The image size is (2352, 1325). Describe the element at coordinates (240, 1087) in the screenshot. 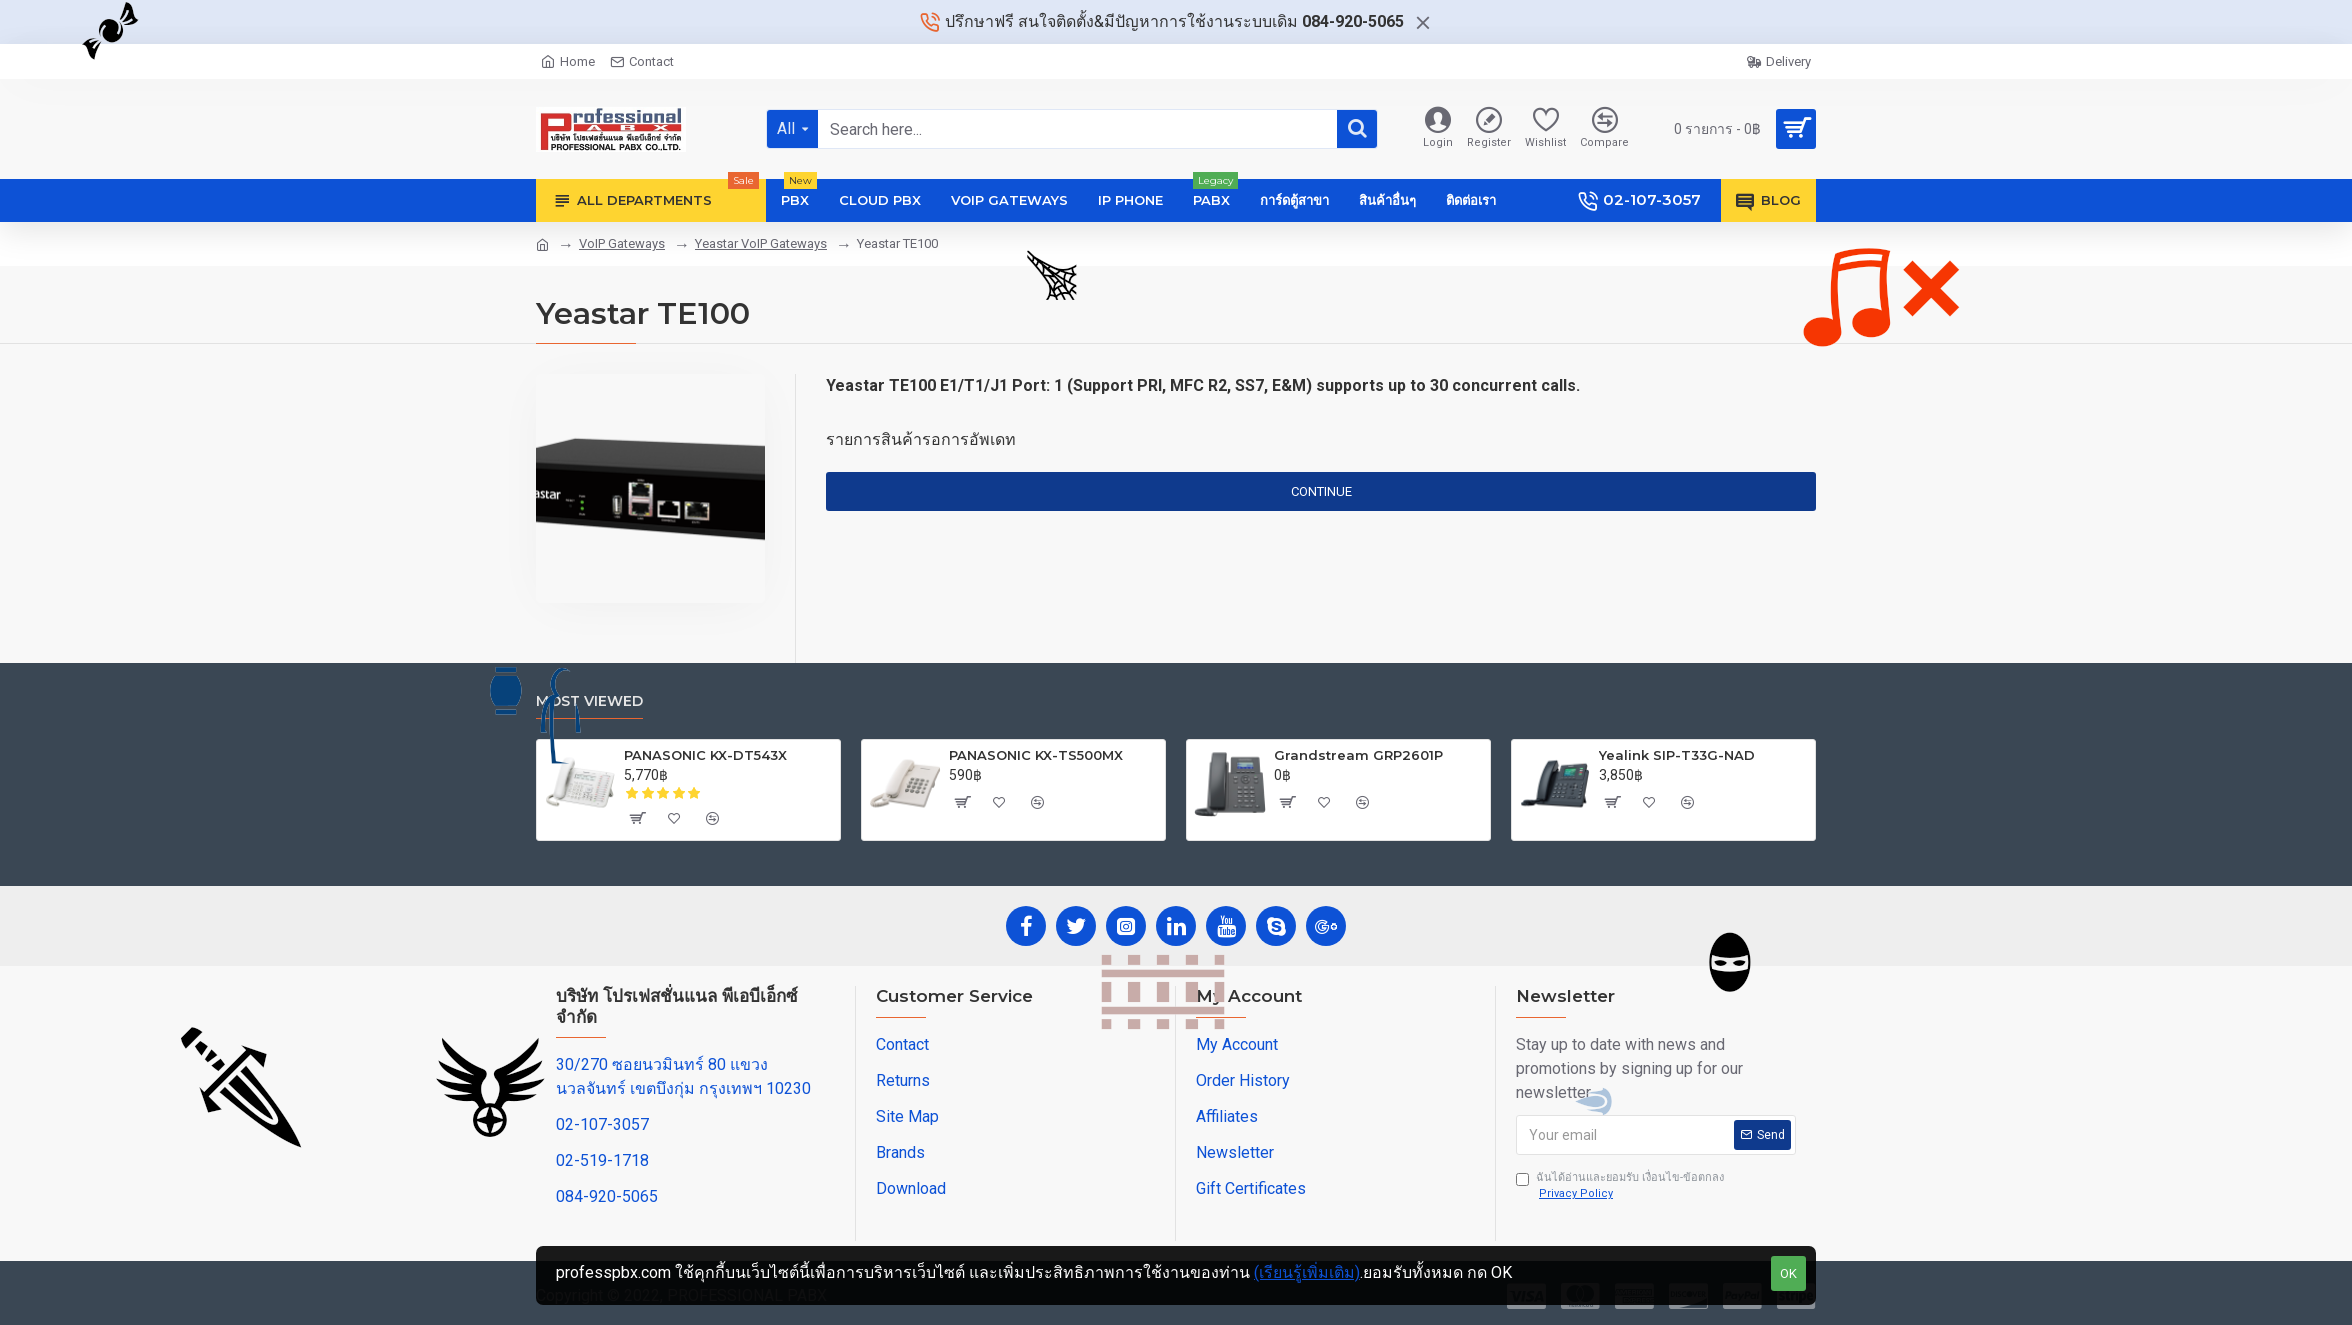

I see `equip a dagger or short blade weapon` at that location.